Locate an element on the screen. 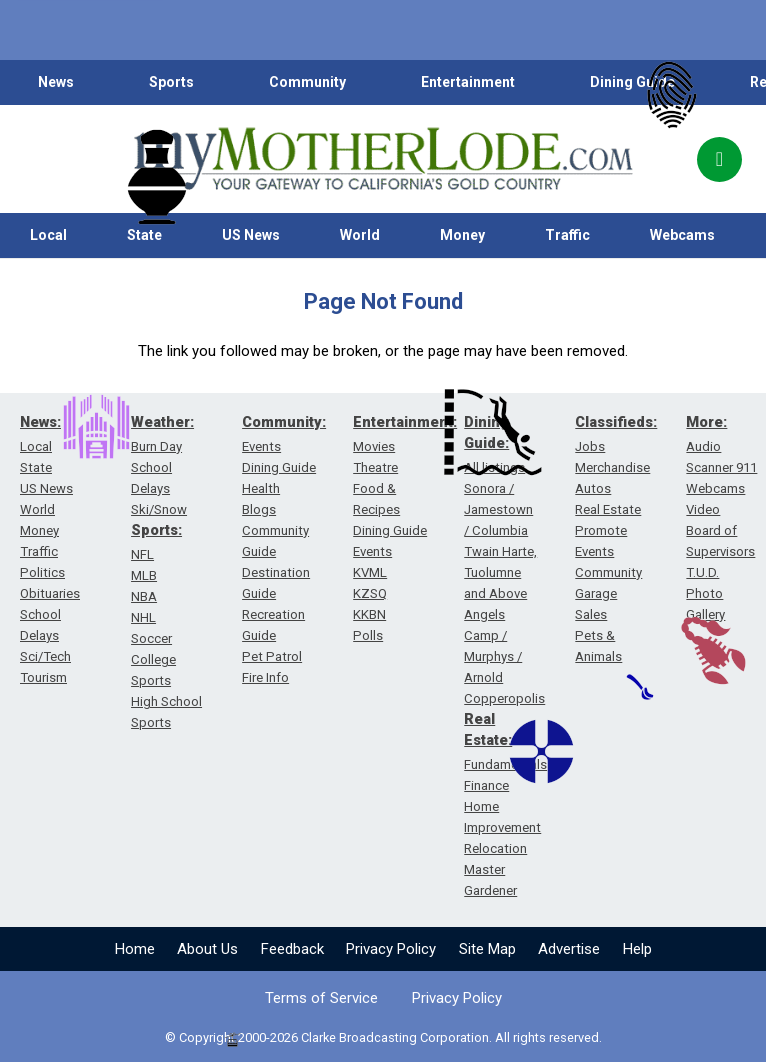 The width and height of the screenshot is (766, 1062). ice cream scoop tool or utensil icon is located at coordinates (640, 687).